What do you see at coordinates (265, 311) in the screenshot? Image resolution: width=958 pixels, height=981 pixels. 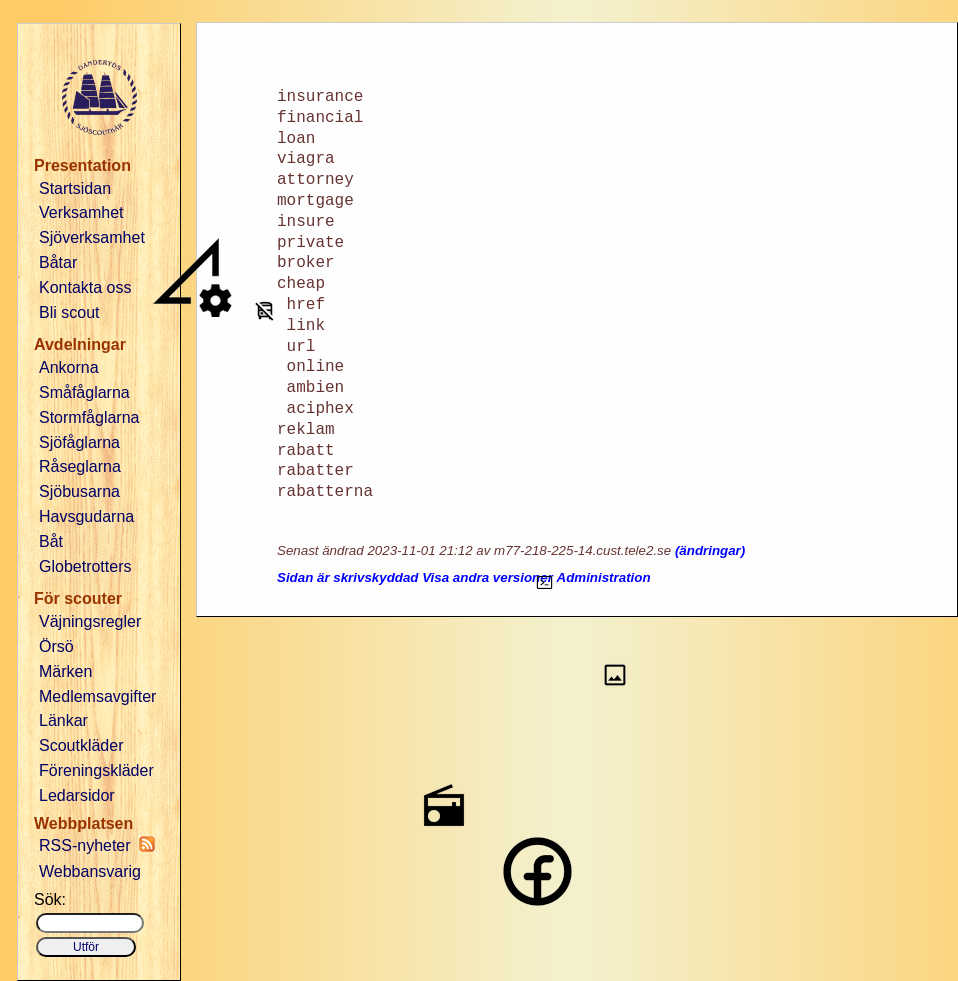 I see `indicates transfers are not available at this stop` at bounding box center [265, 311].